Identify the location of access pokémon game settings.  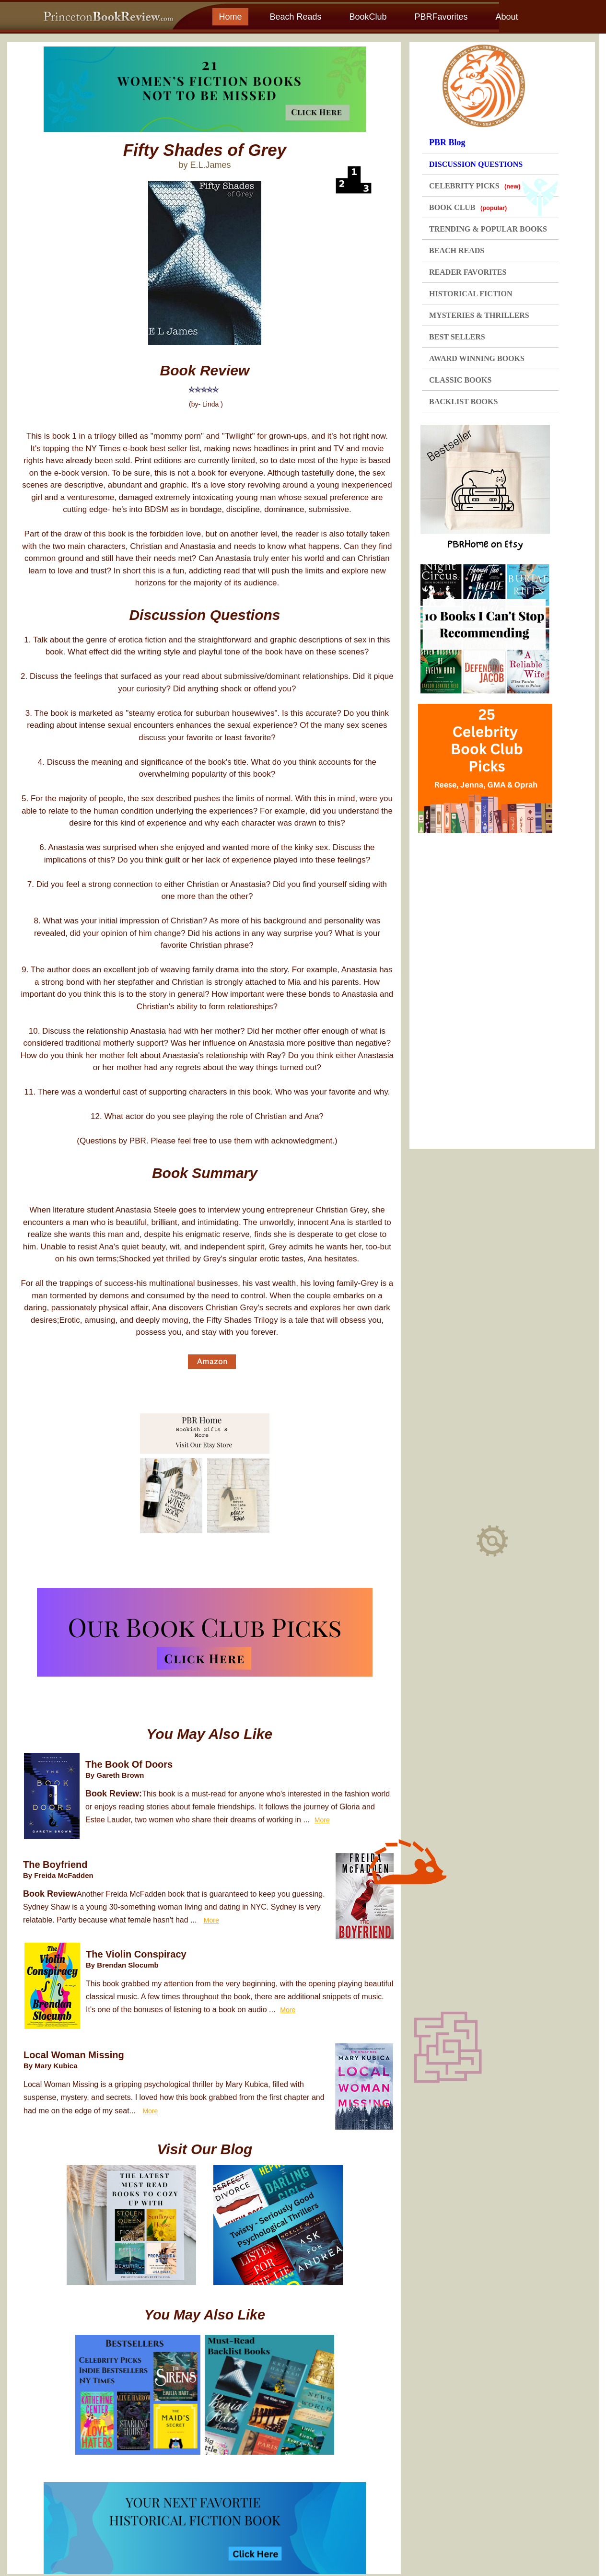
(492, 1540).